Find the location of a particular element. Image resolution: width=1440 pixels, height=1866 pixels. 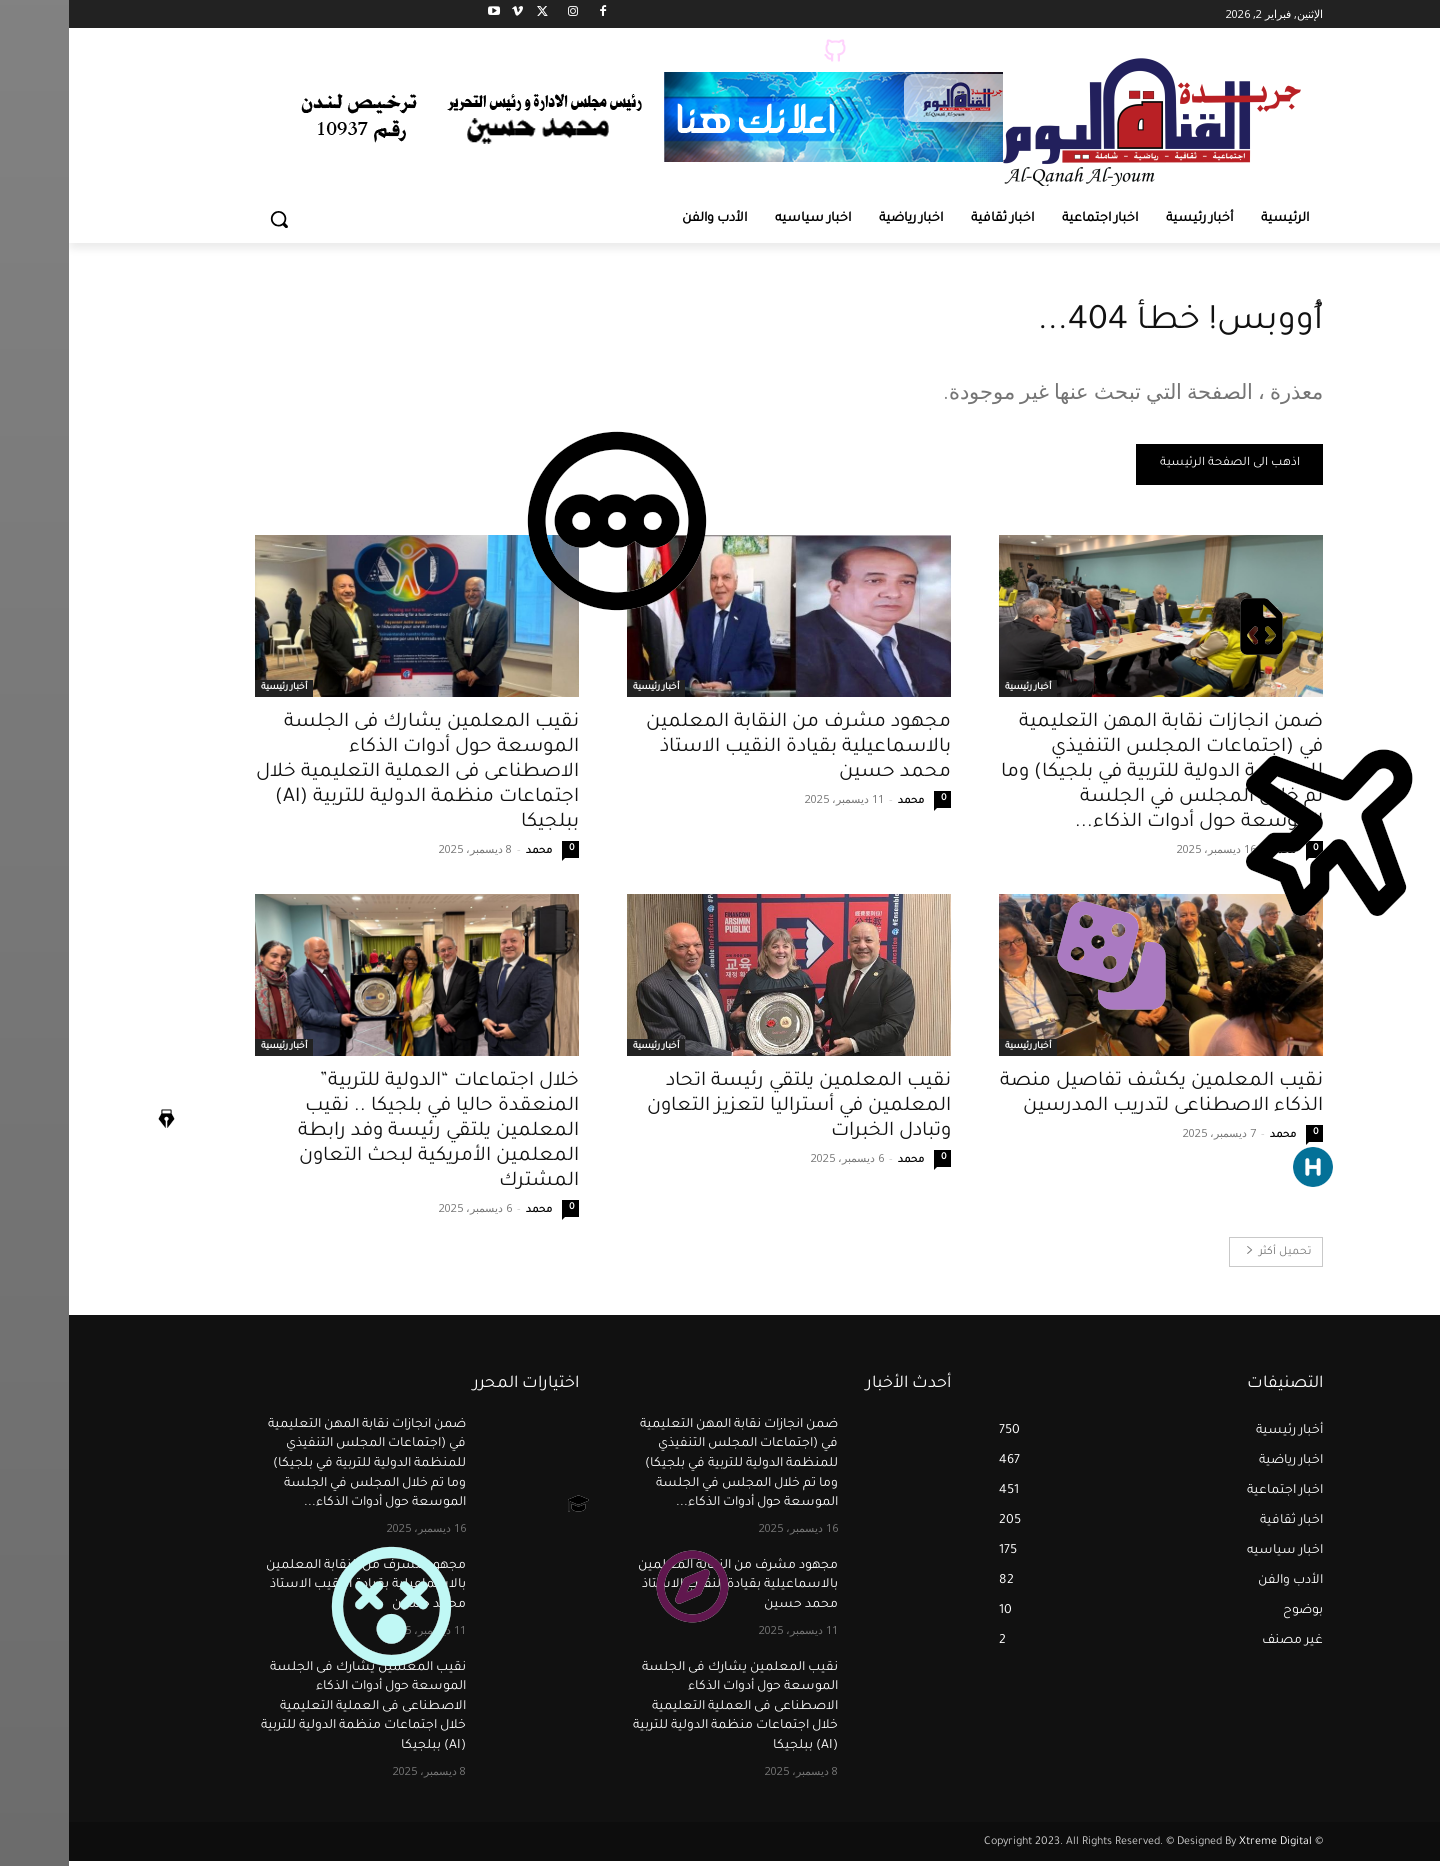

open Letterboxd app is located at coordinates (617, 521).